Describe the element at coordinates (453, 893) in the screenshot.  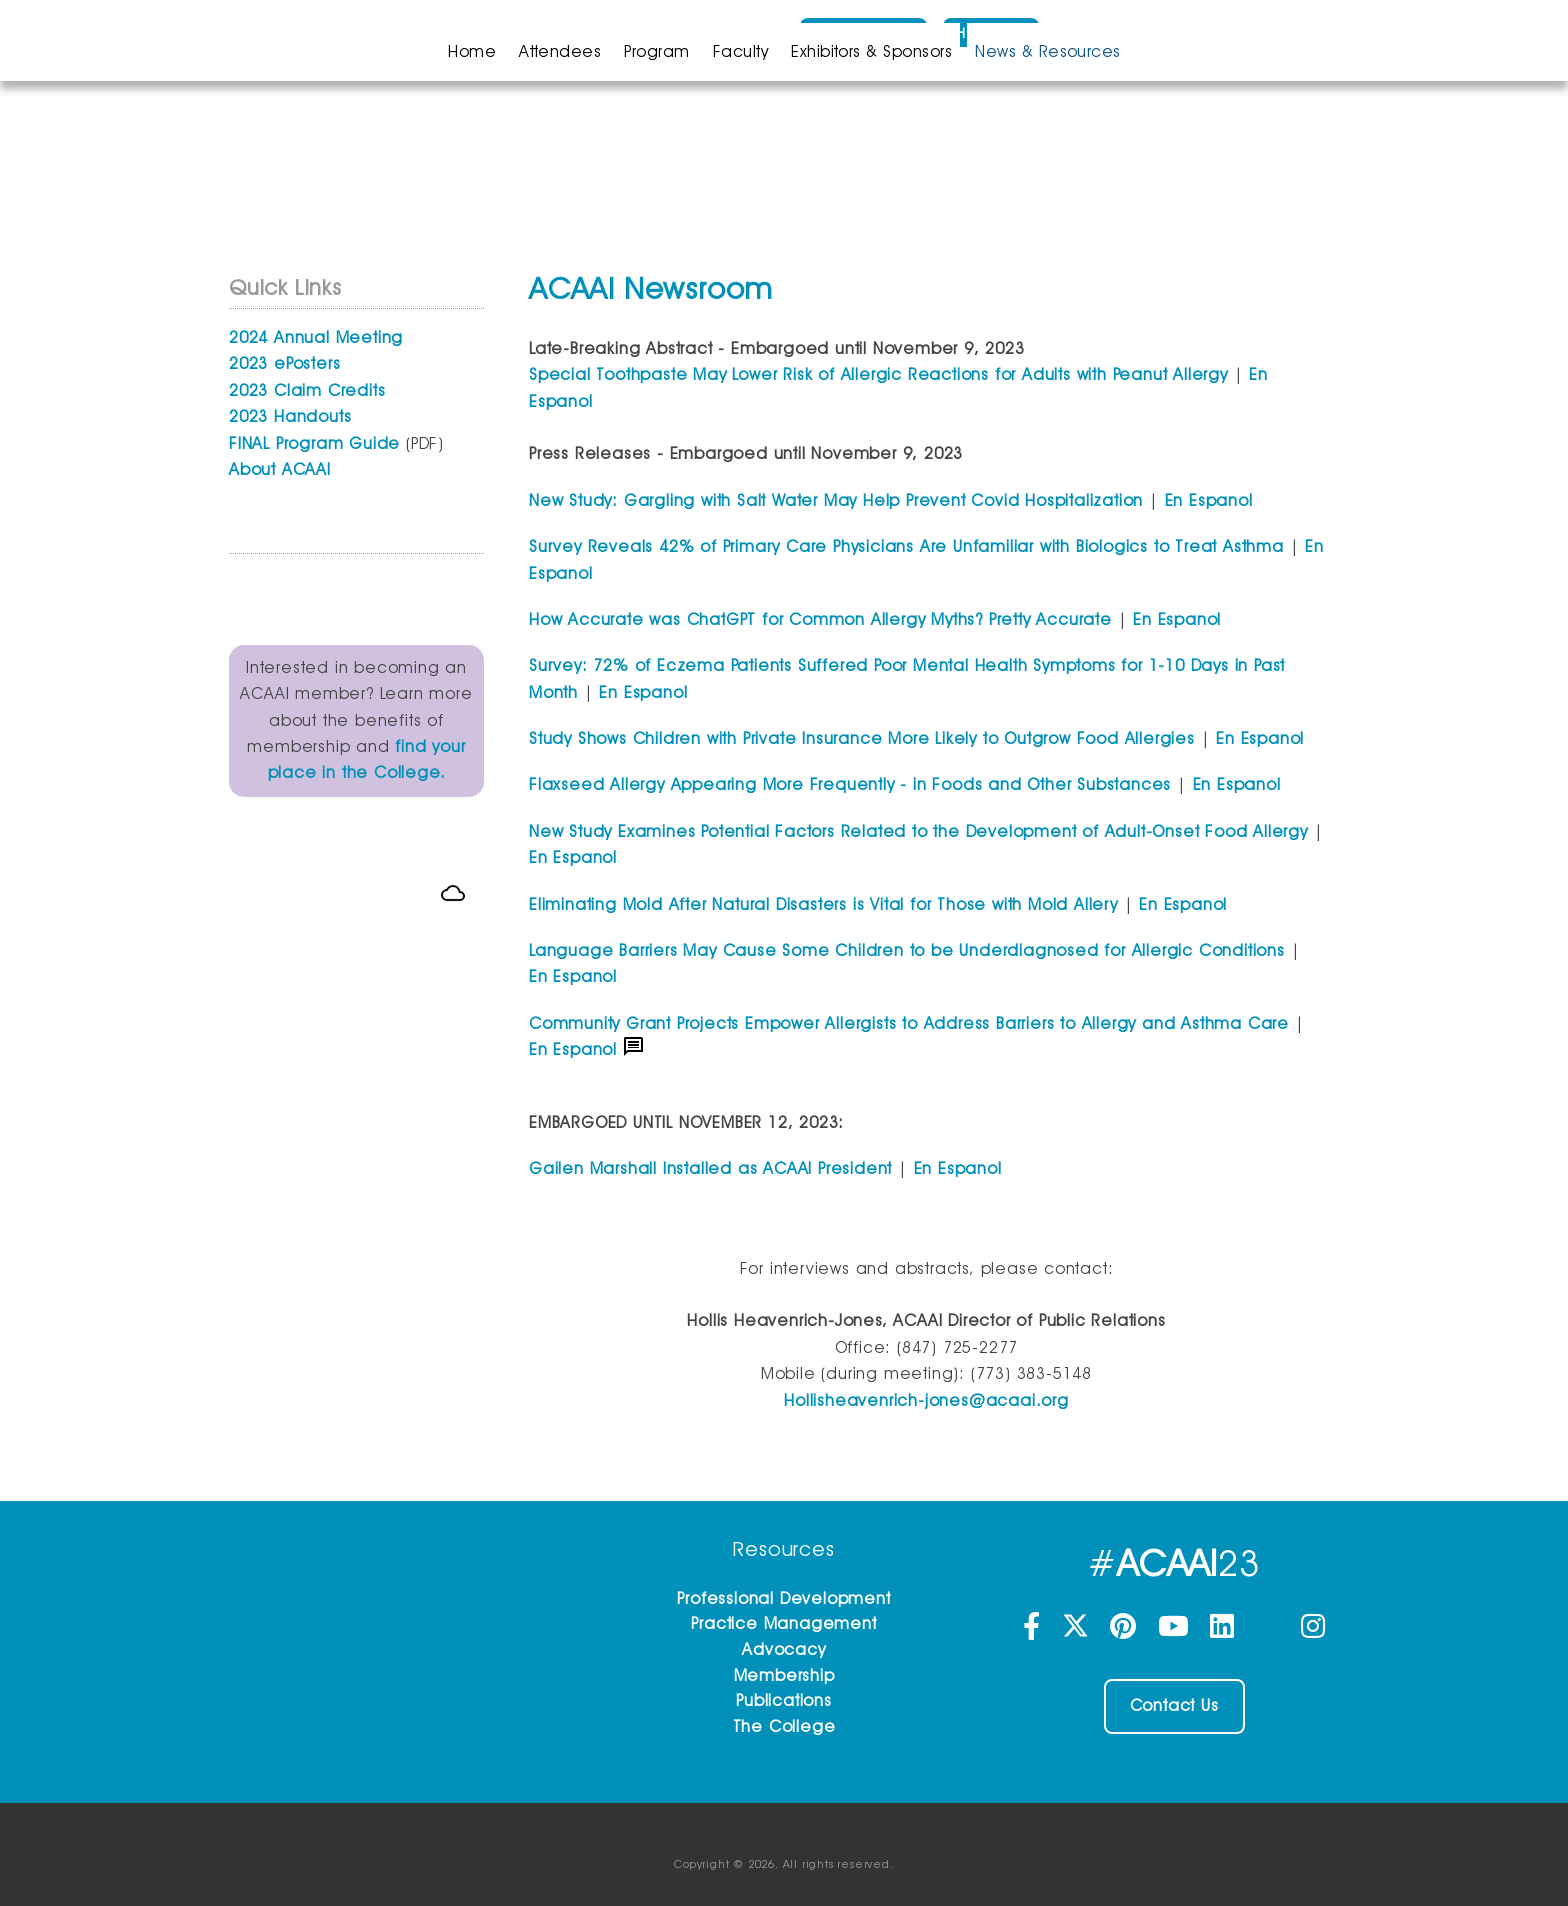
I see `view current weather conditions` at that location.